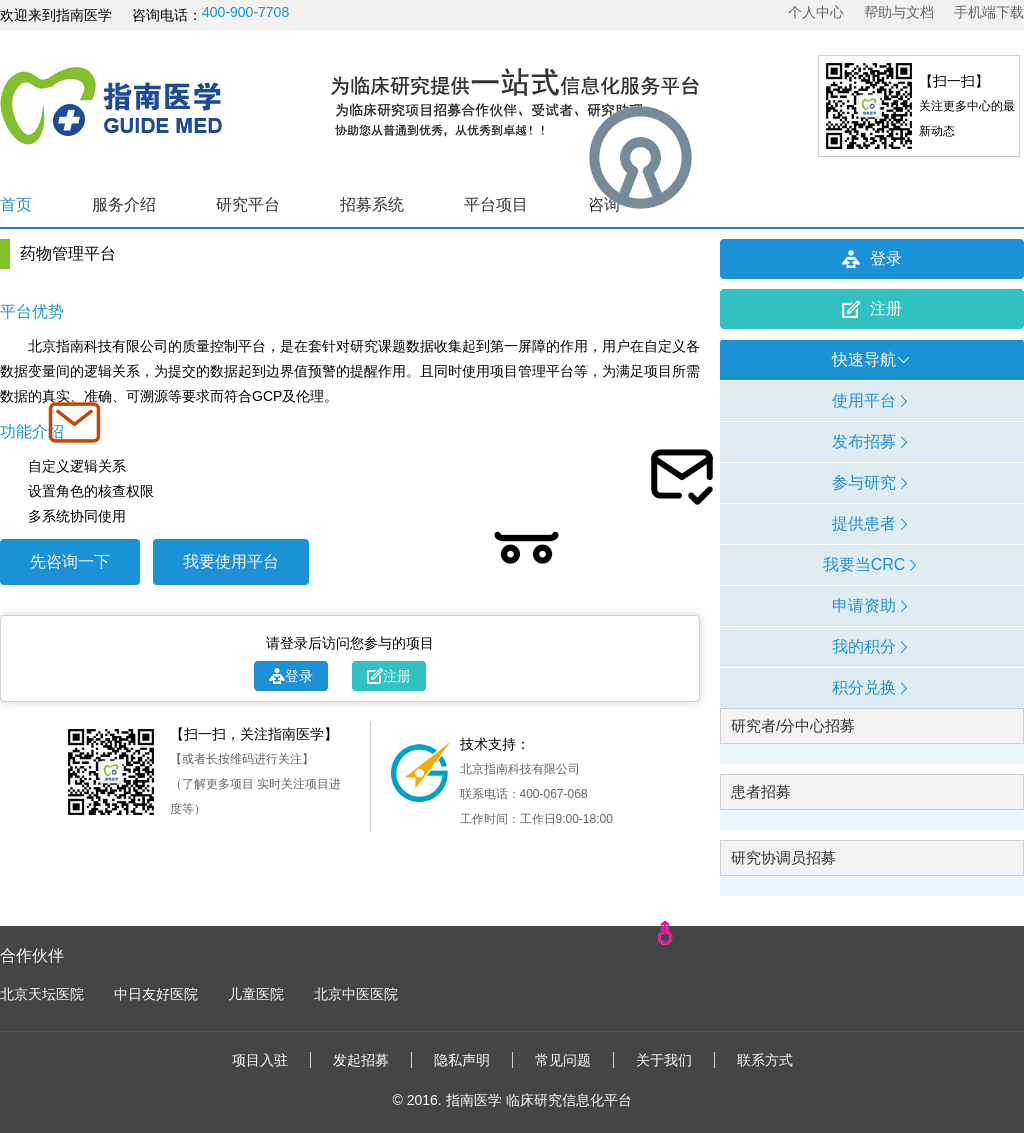 This screenshot has width=1024, height=1133. What do you see at coordinates (665, 933) in the screenshot?
I see `indicates vertical mars symbol or transgender male gender identity` at bounding box center [665, 933].